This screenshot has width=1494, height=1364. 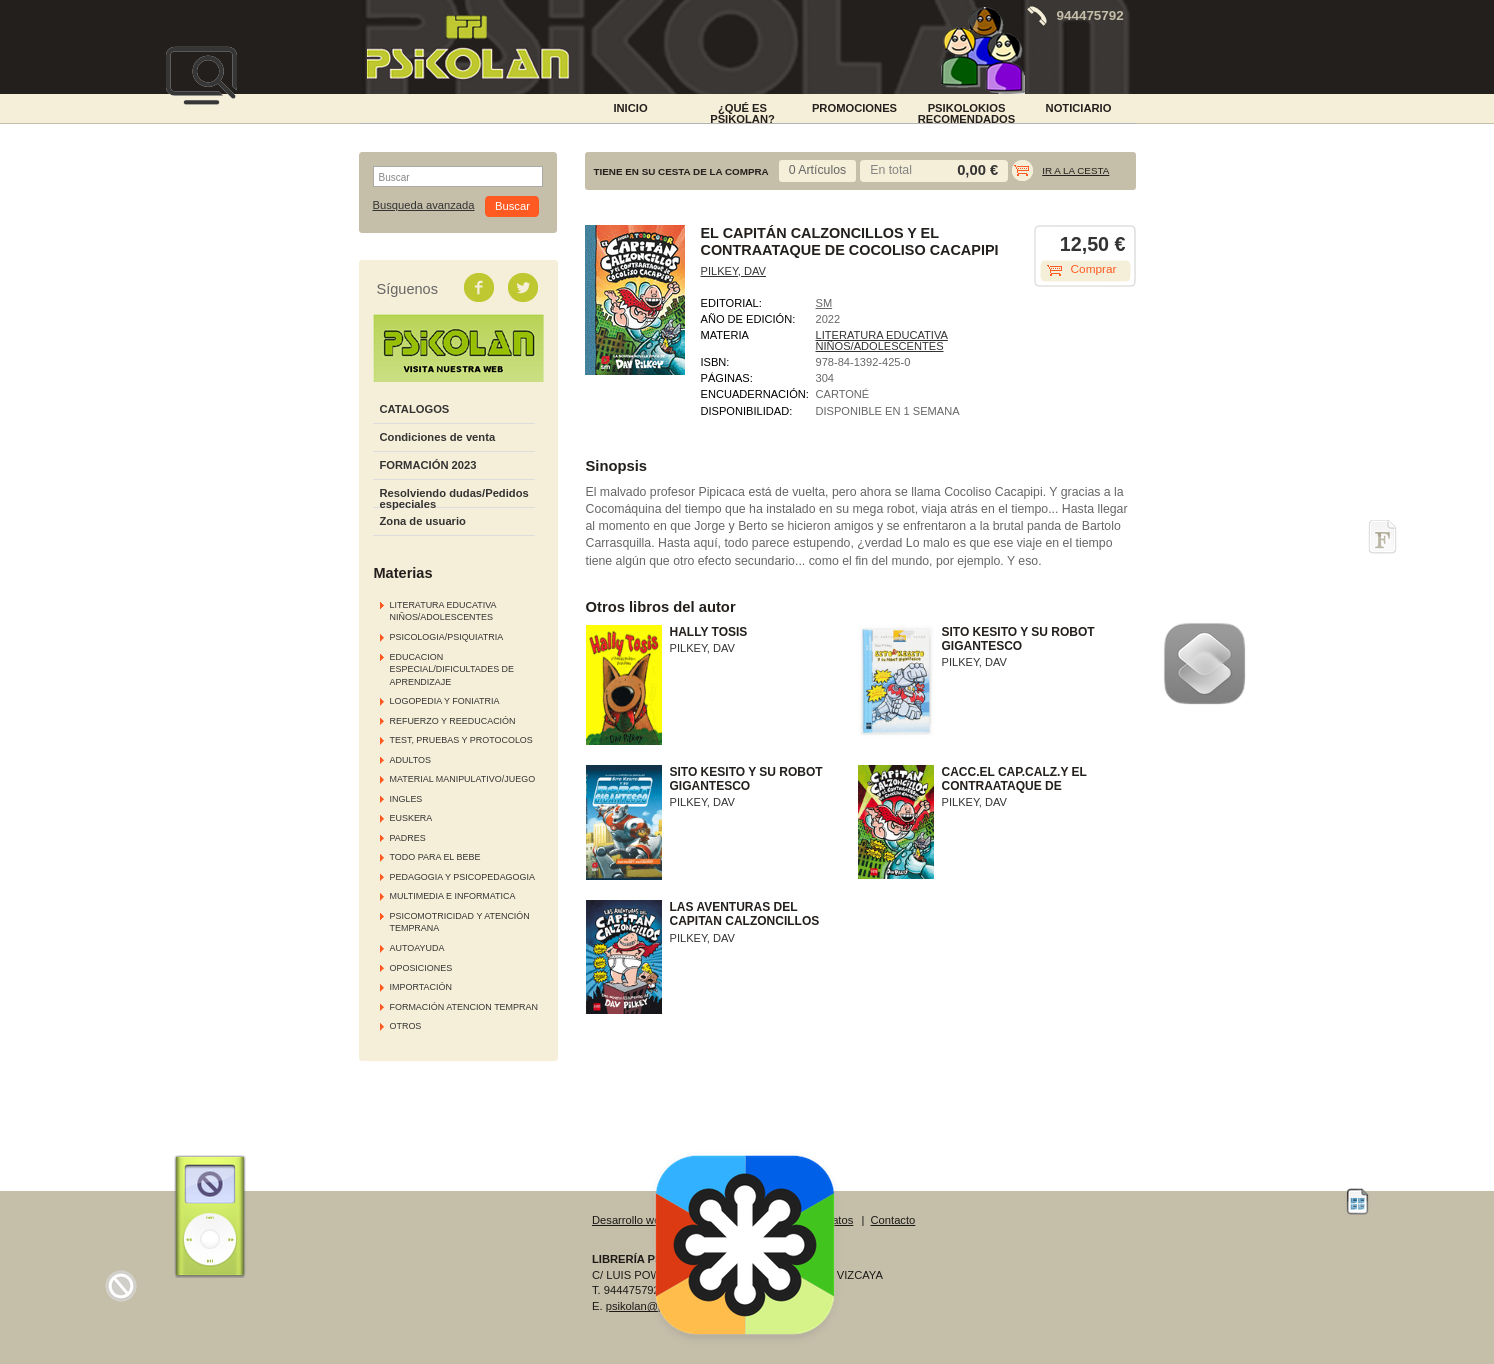 What do you see at coordinates (745, 1245) in the screenshot?
I see `open Boxy SVG vector graphics editor` at bounding box center [745, 1245].